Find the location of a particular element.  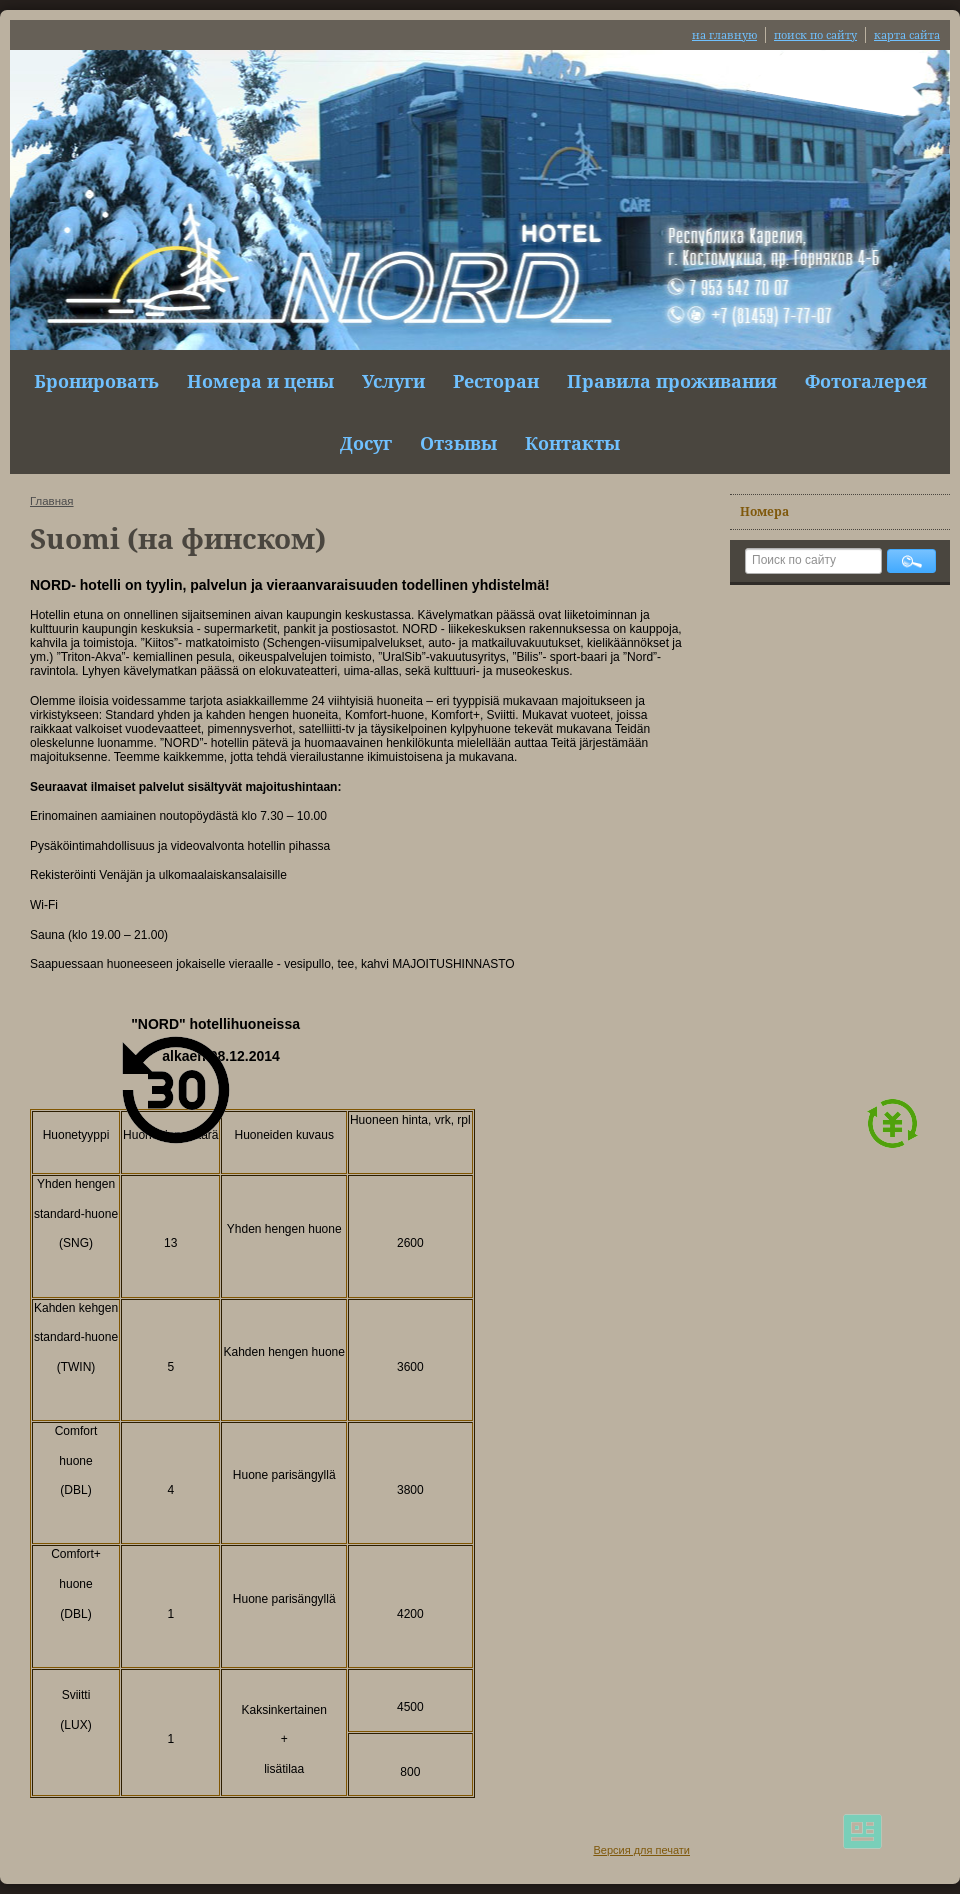

rewind 30 seconds is located at coordinates (176, 1090).